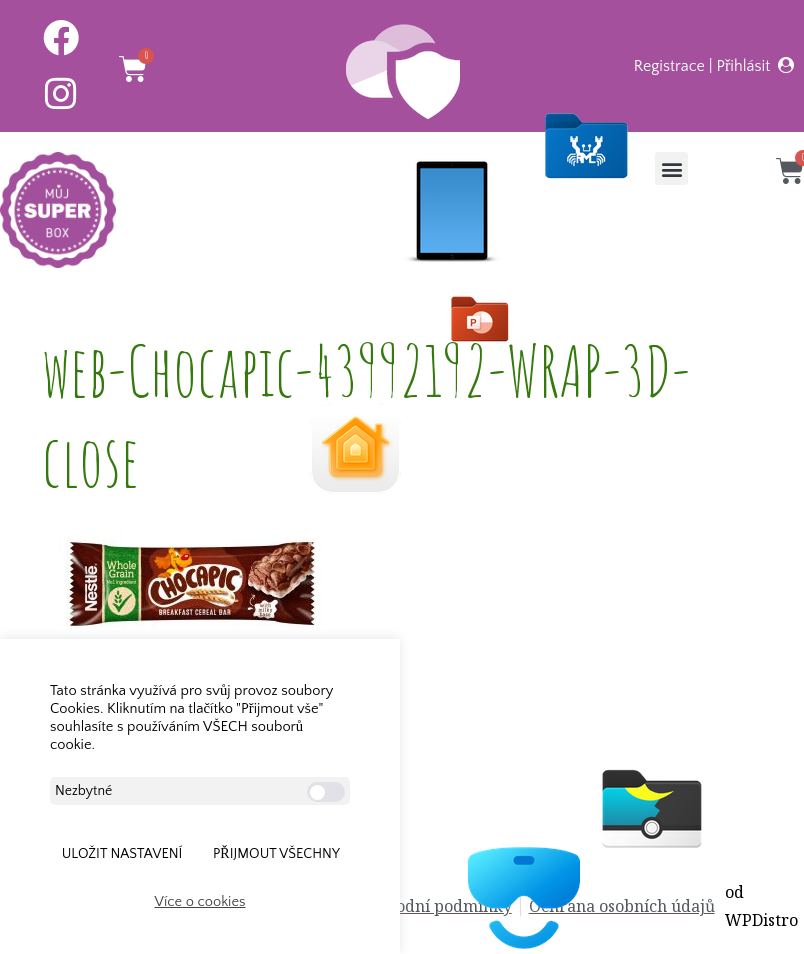  What do you see at coordinates (403, 62) in the screenshot?
I see `file is syncing to OneDrive cloud storage` at bounding box center [403, 62].